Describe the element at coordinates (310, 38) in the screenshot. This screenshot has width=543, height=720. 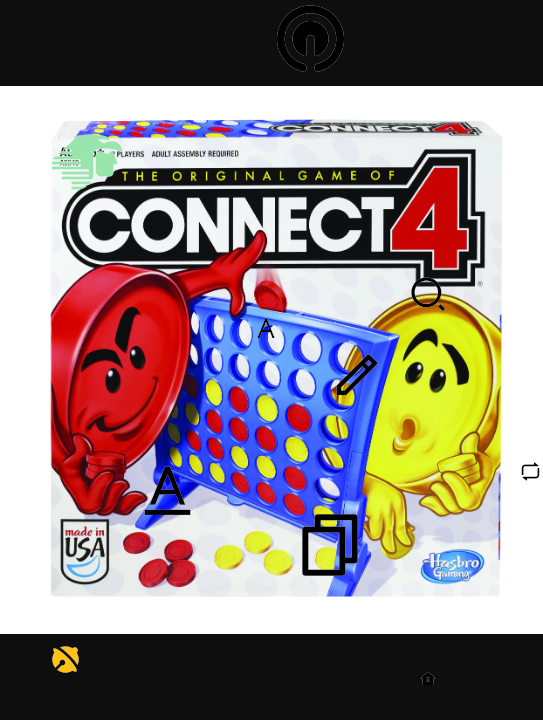
I see `open Qwiklabs learning platform` at that location.